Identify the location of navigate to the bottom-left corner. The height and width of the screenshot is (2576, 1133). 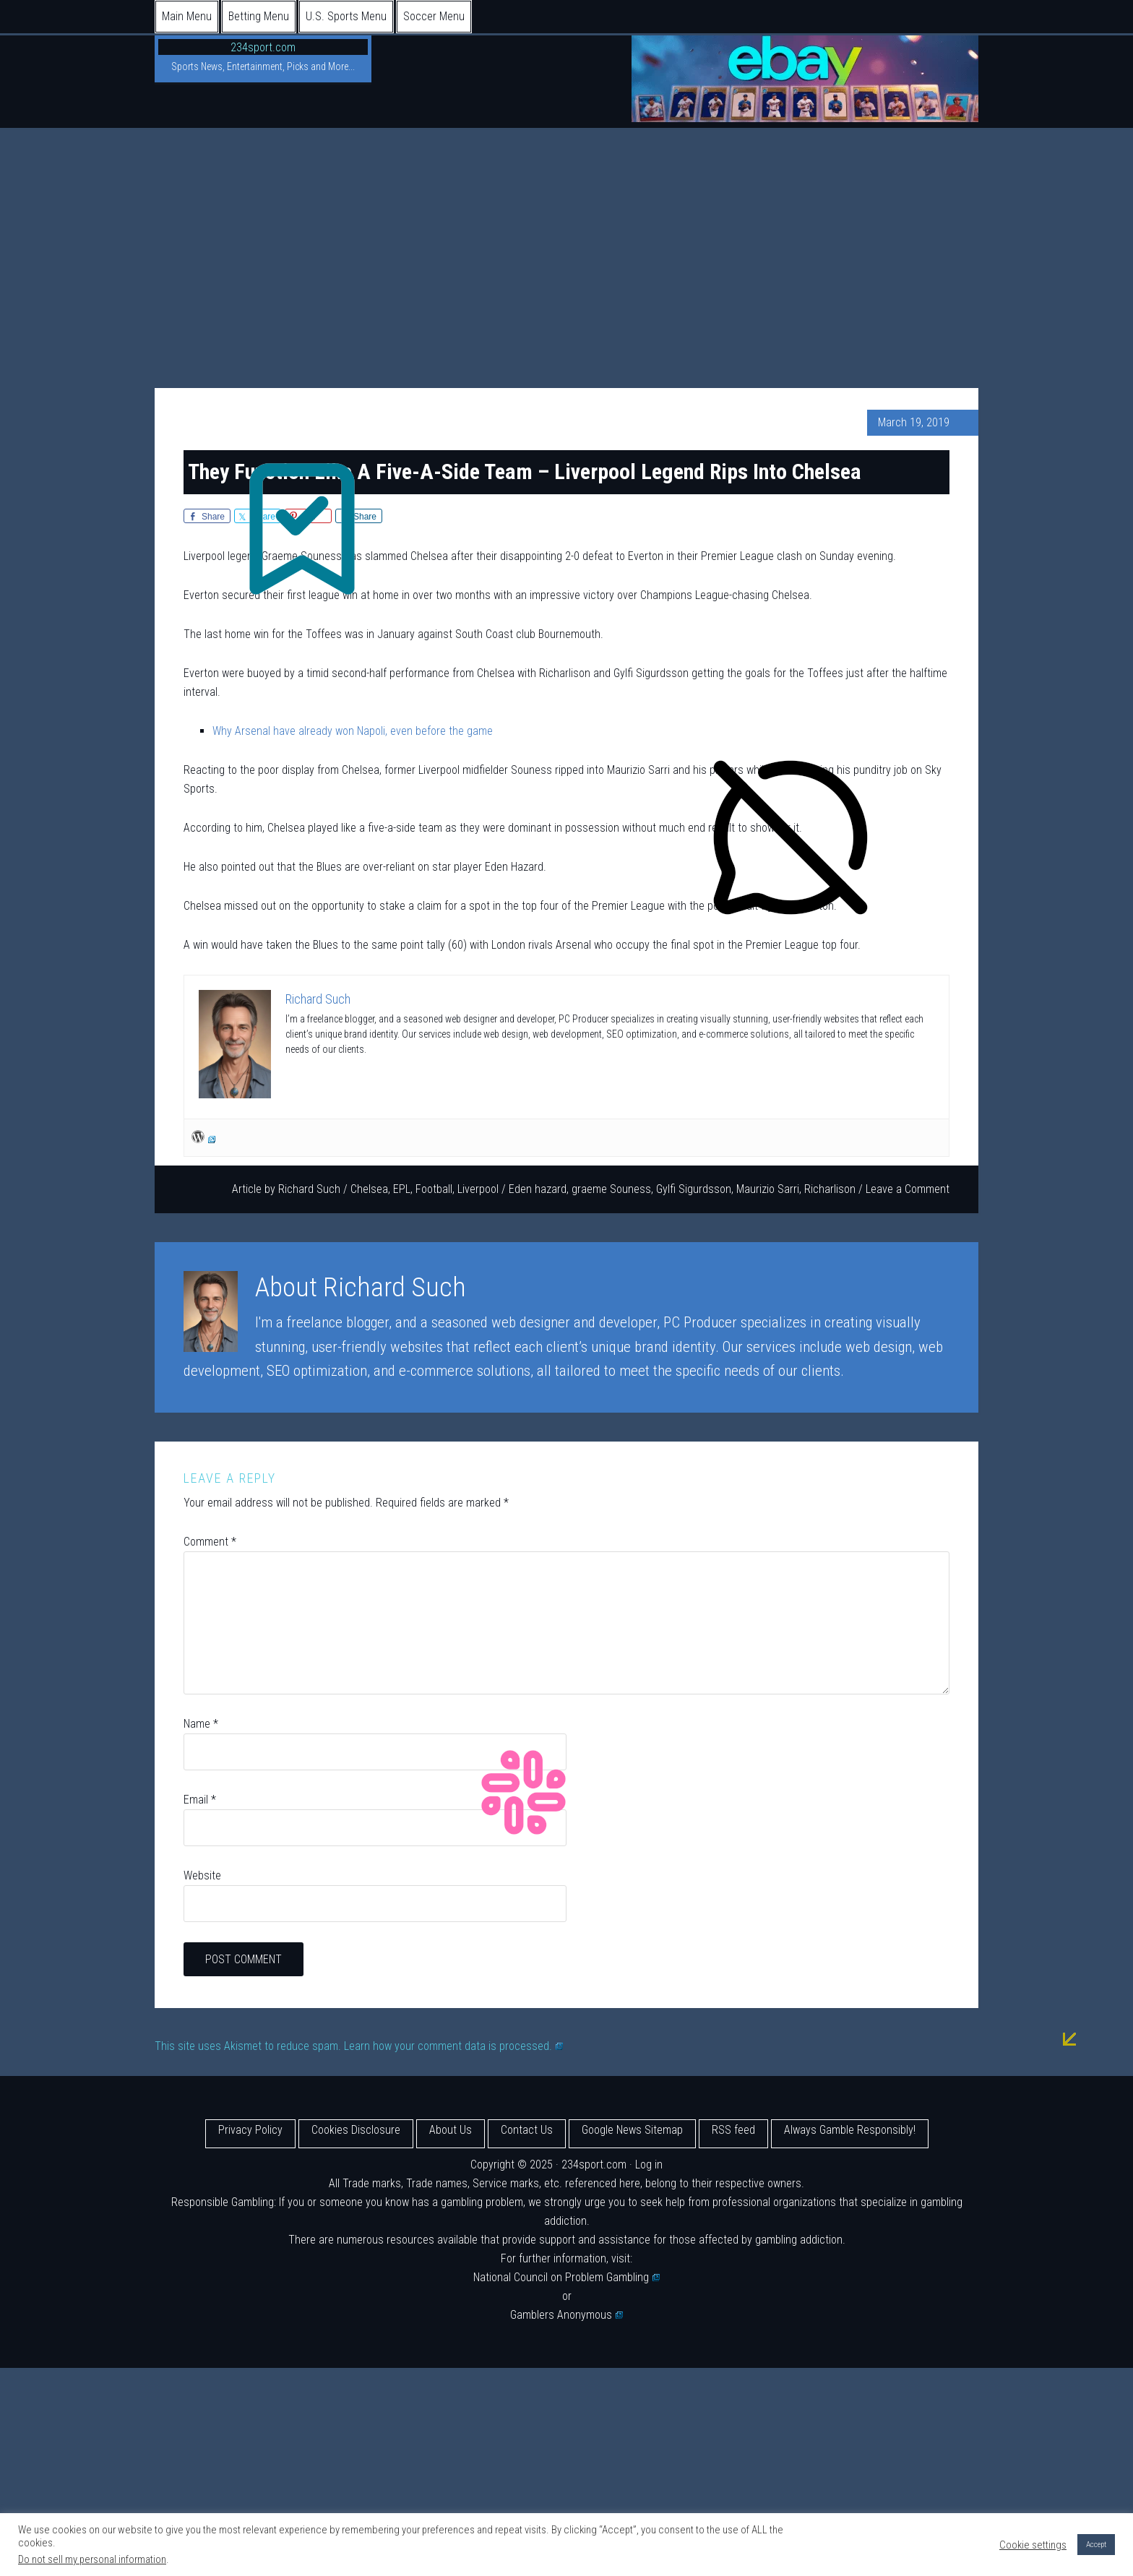
(1069, 2039).